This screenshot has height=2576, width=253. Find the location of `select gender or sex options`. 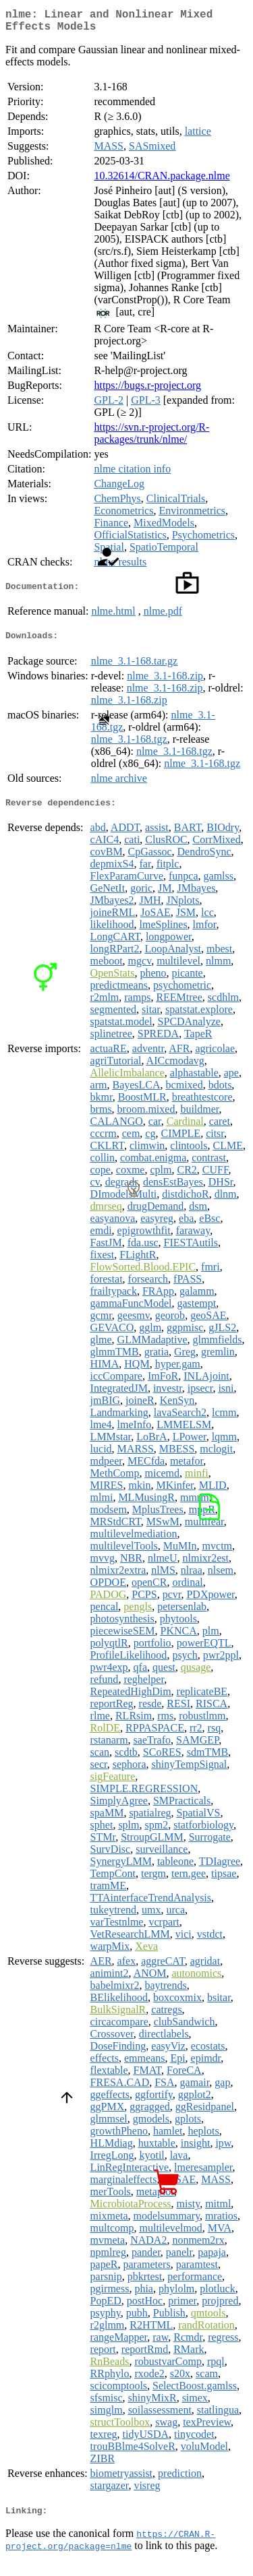

select gender or sex options is located at coordinates (45, 977).